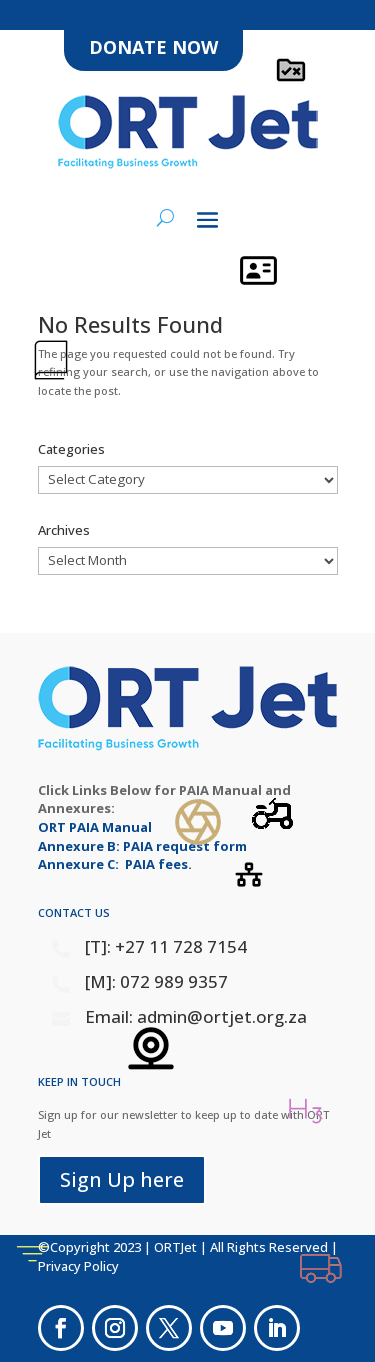 Image resolution: width=375 pixels, height=1362 pixels. What do you see at coordinates (272, 814) in the screenshot?
I see `access agriculture or farming features` at bounding box center [272, 814].